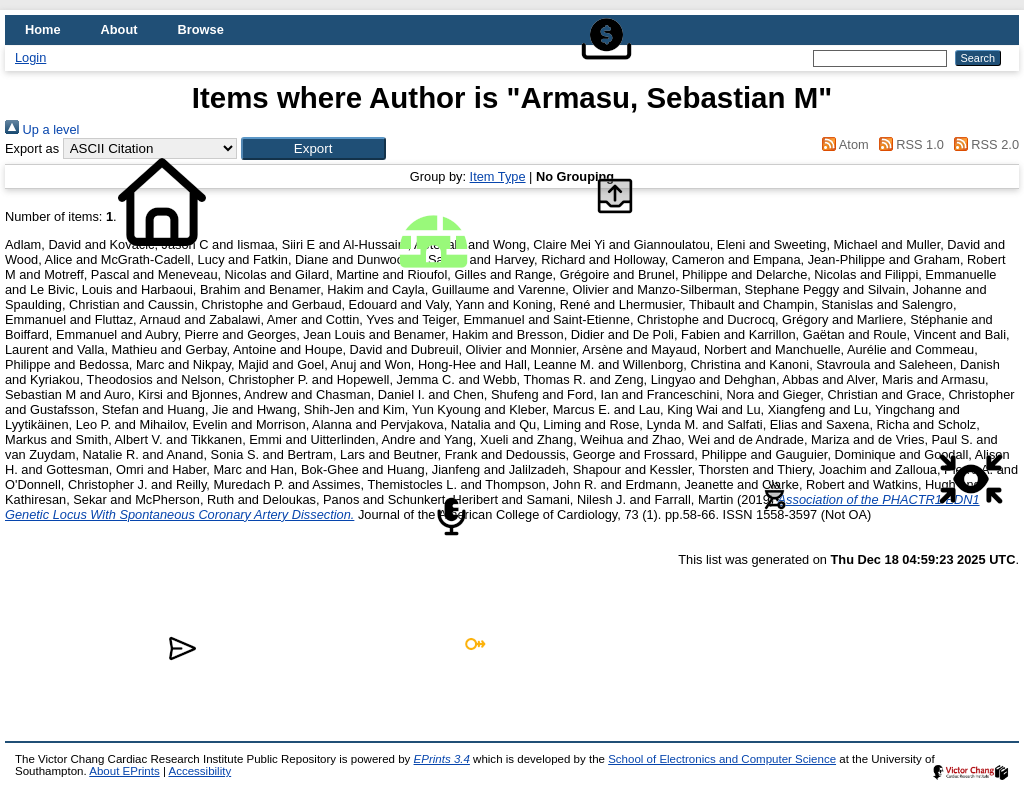 This screenshot has width=1024, height=792. What do you see at coordinates (162, 202) in the screenshot?
I see `go to home screen` at bounding box center [162, 202].